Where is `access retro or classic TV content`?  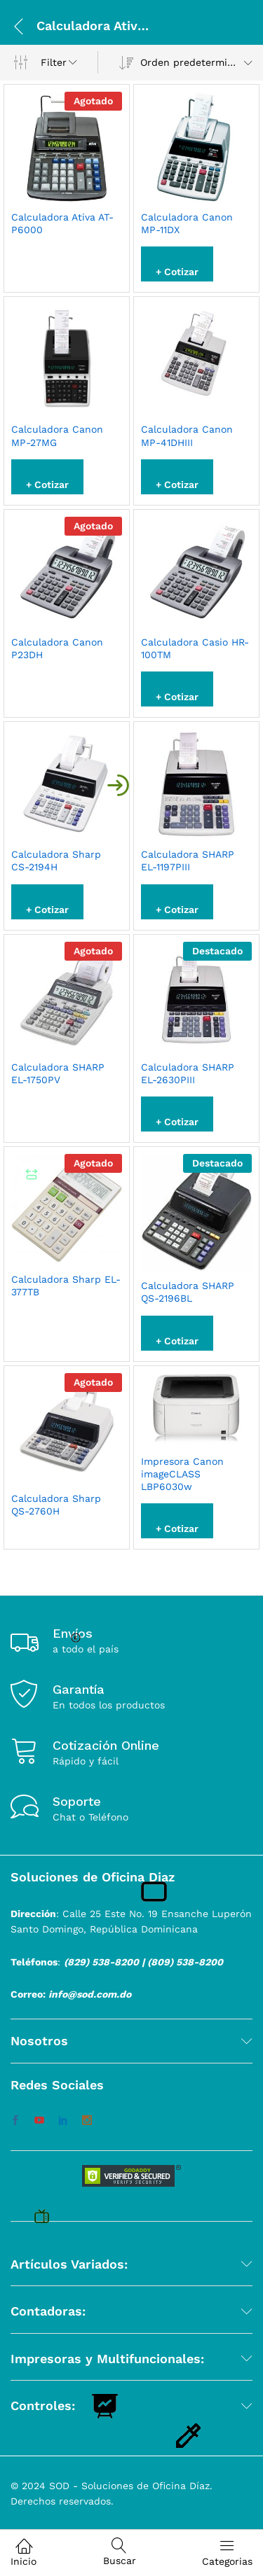
access retro or classic TV content is located at coordinates (41, 2216).